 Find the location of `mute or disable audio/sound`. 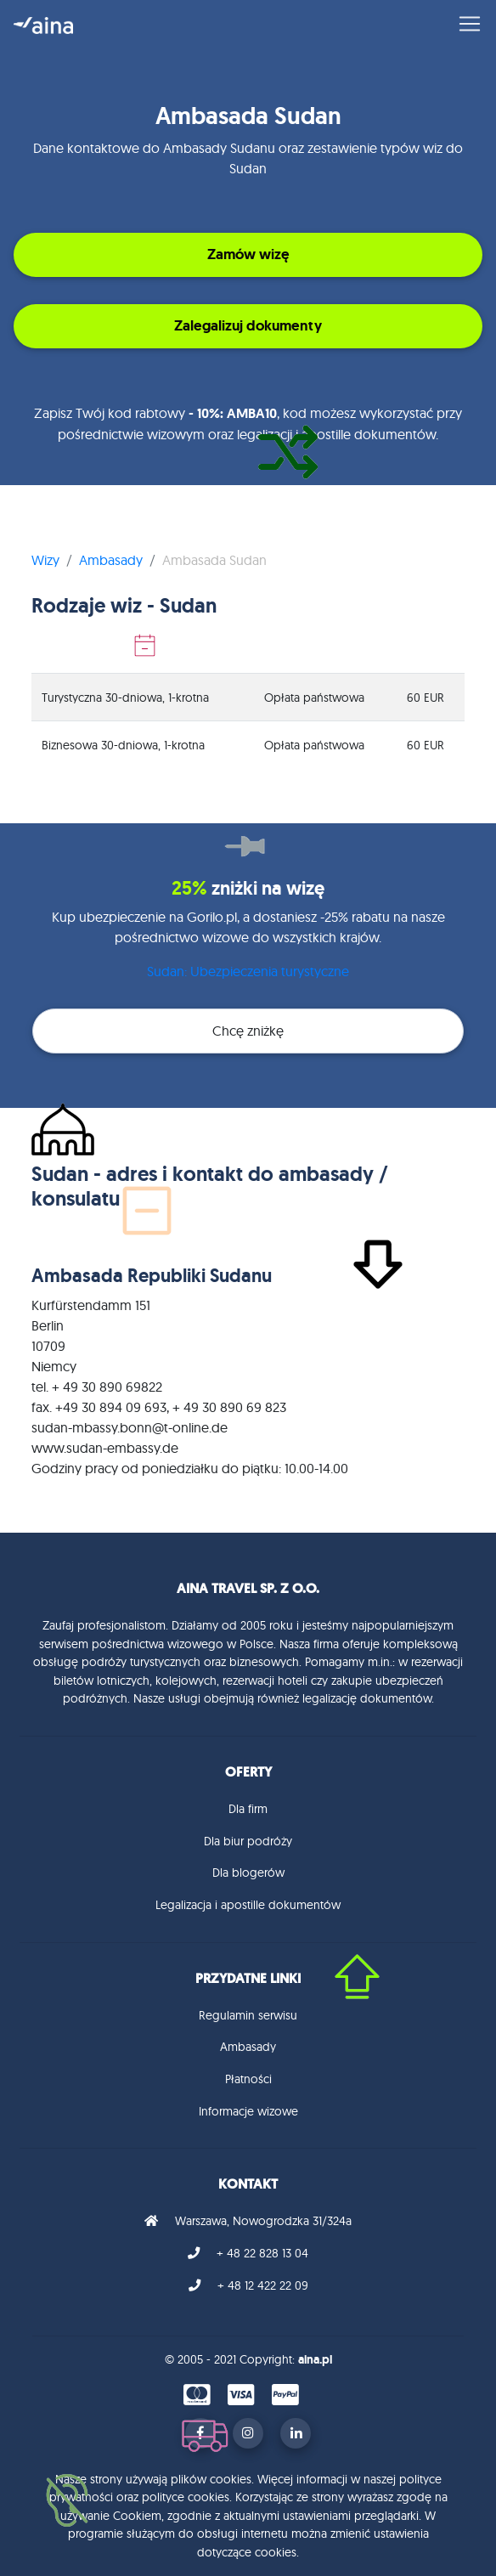

mute or disable audio/sound is located at coordinates (67, 2500).